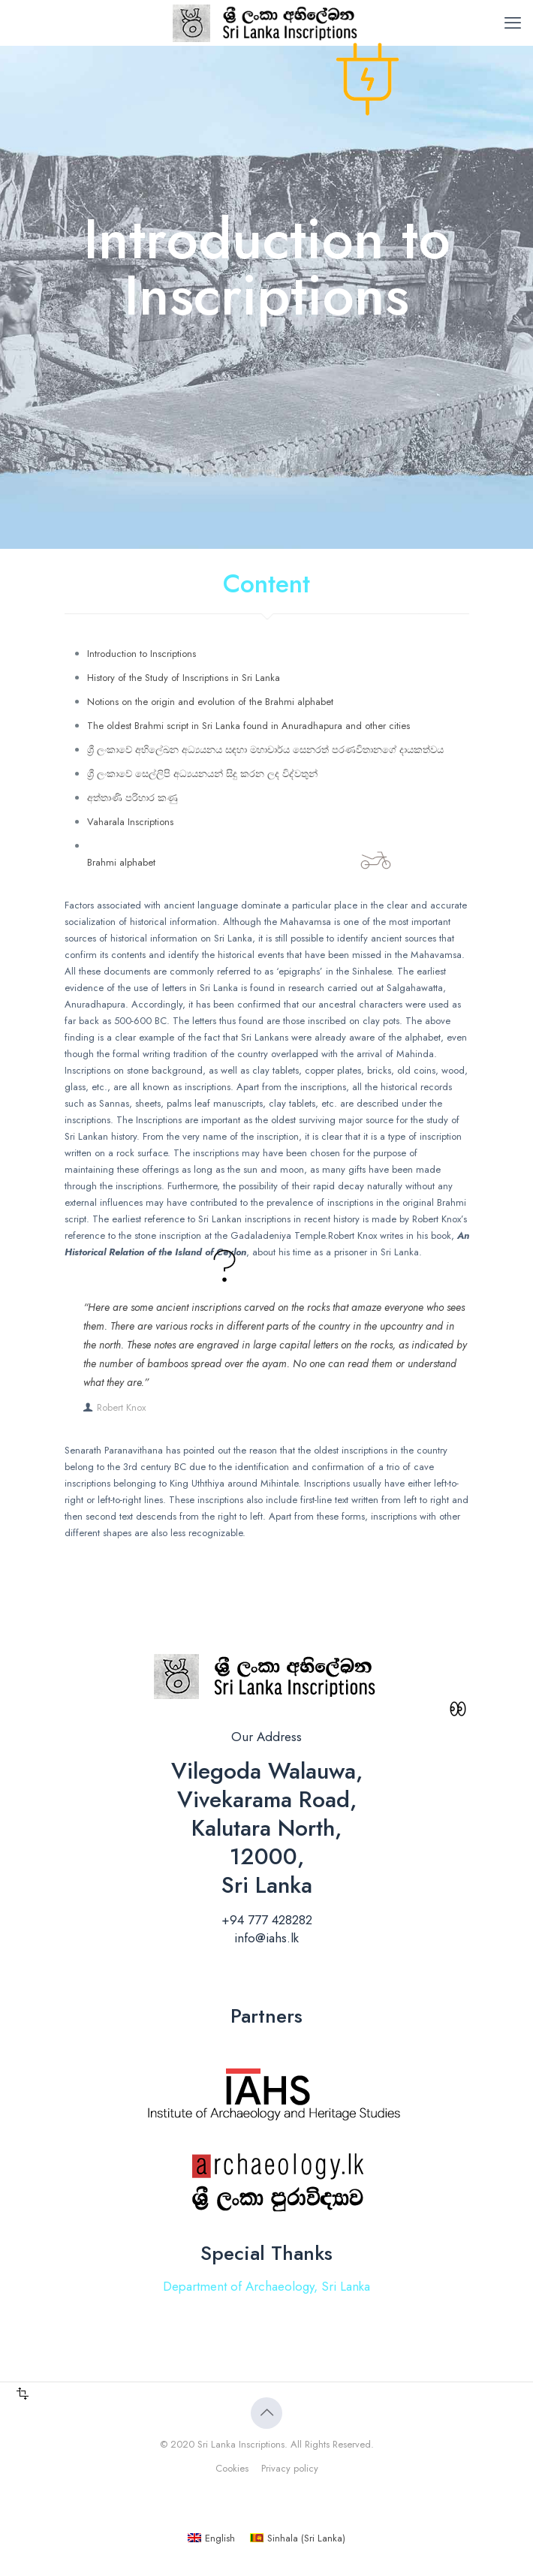  Describe the element at coordinates (224, 1265) in the screenshot. I see `access help or support information` at that location.